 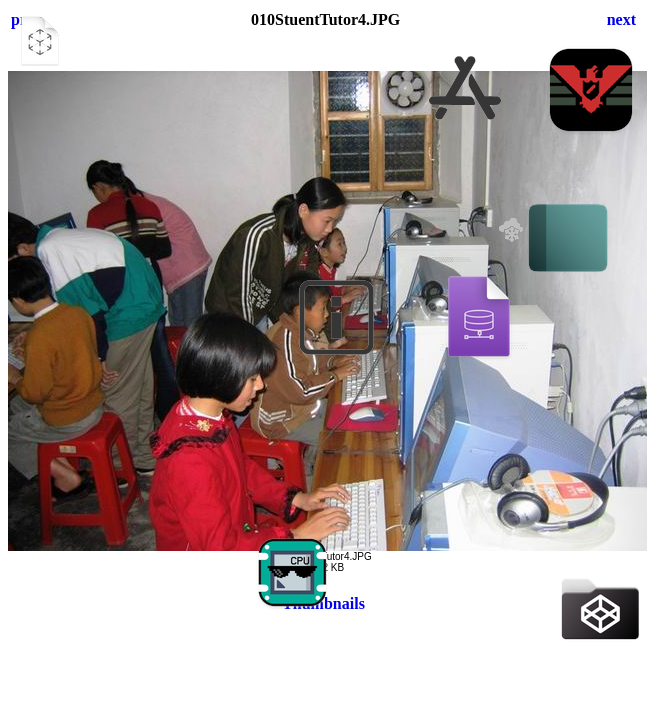 What do you see at coordinates (336, 317) in the screenshot?
I see `view system information or details` at bounding box center [336, 317].